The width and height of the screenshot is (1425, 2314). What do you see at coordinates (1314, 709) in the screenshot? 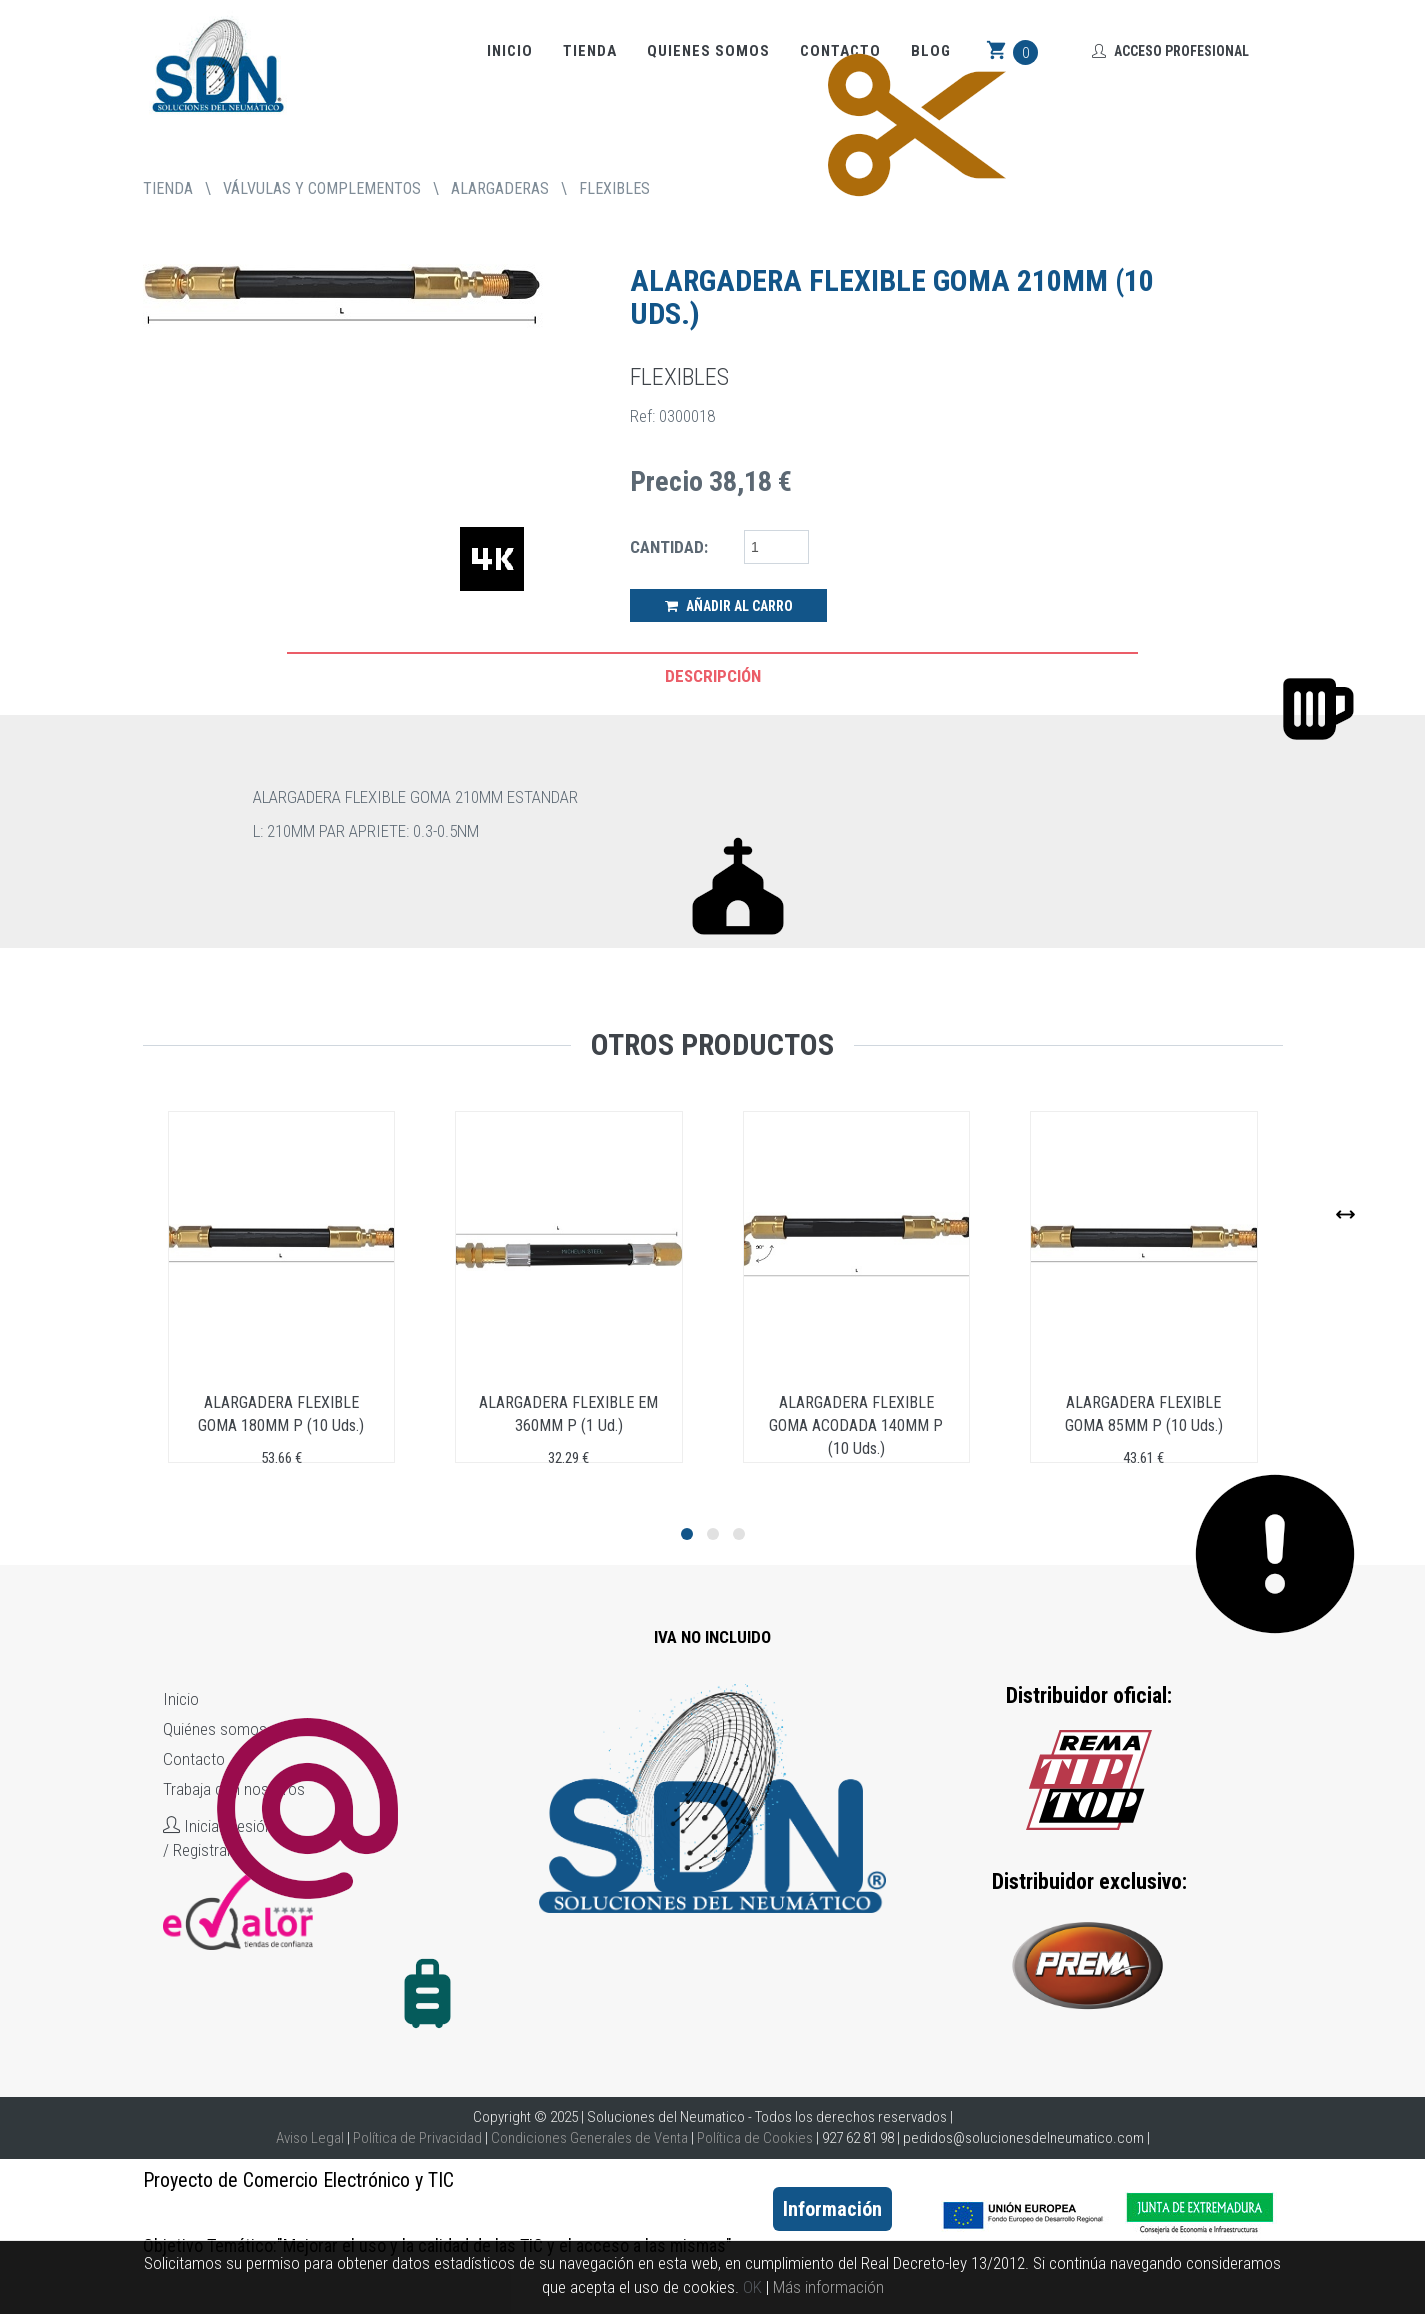
I see `view nearby bars or breweries` at bounding box center [1314, 709].